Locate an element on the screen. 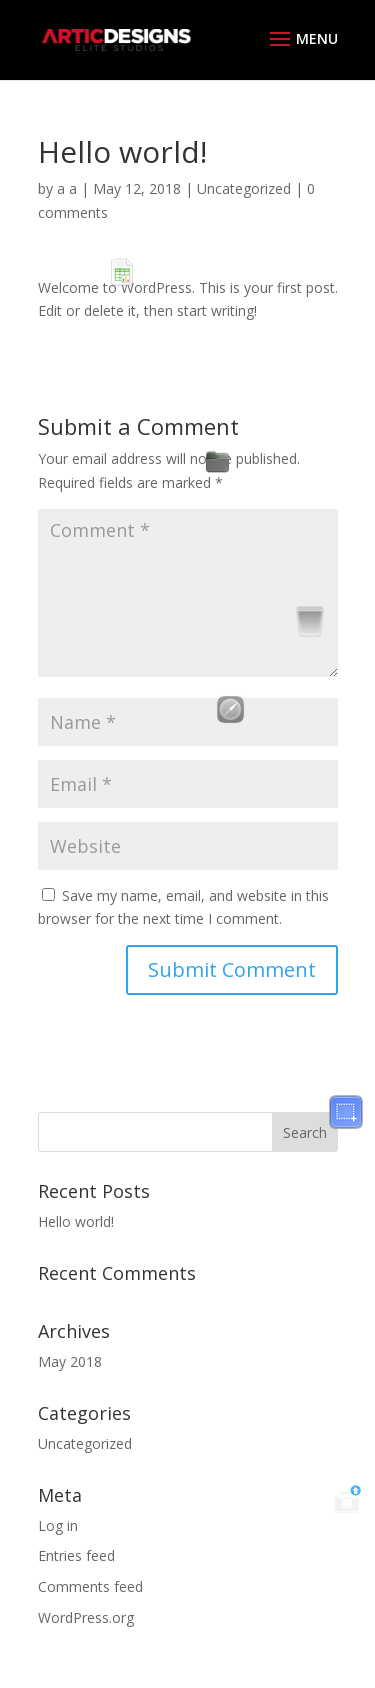 This screenshot has height=1688, width=375. indicates an open or currently accessed folder is located at coordinates (217, 461).